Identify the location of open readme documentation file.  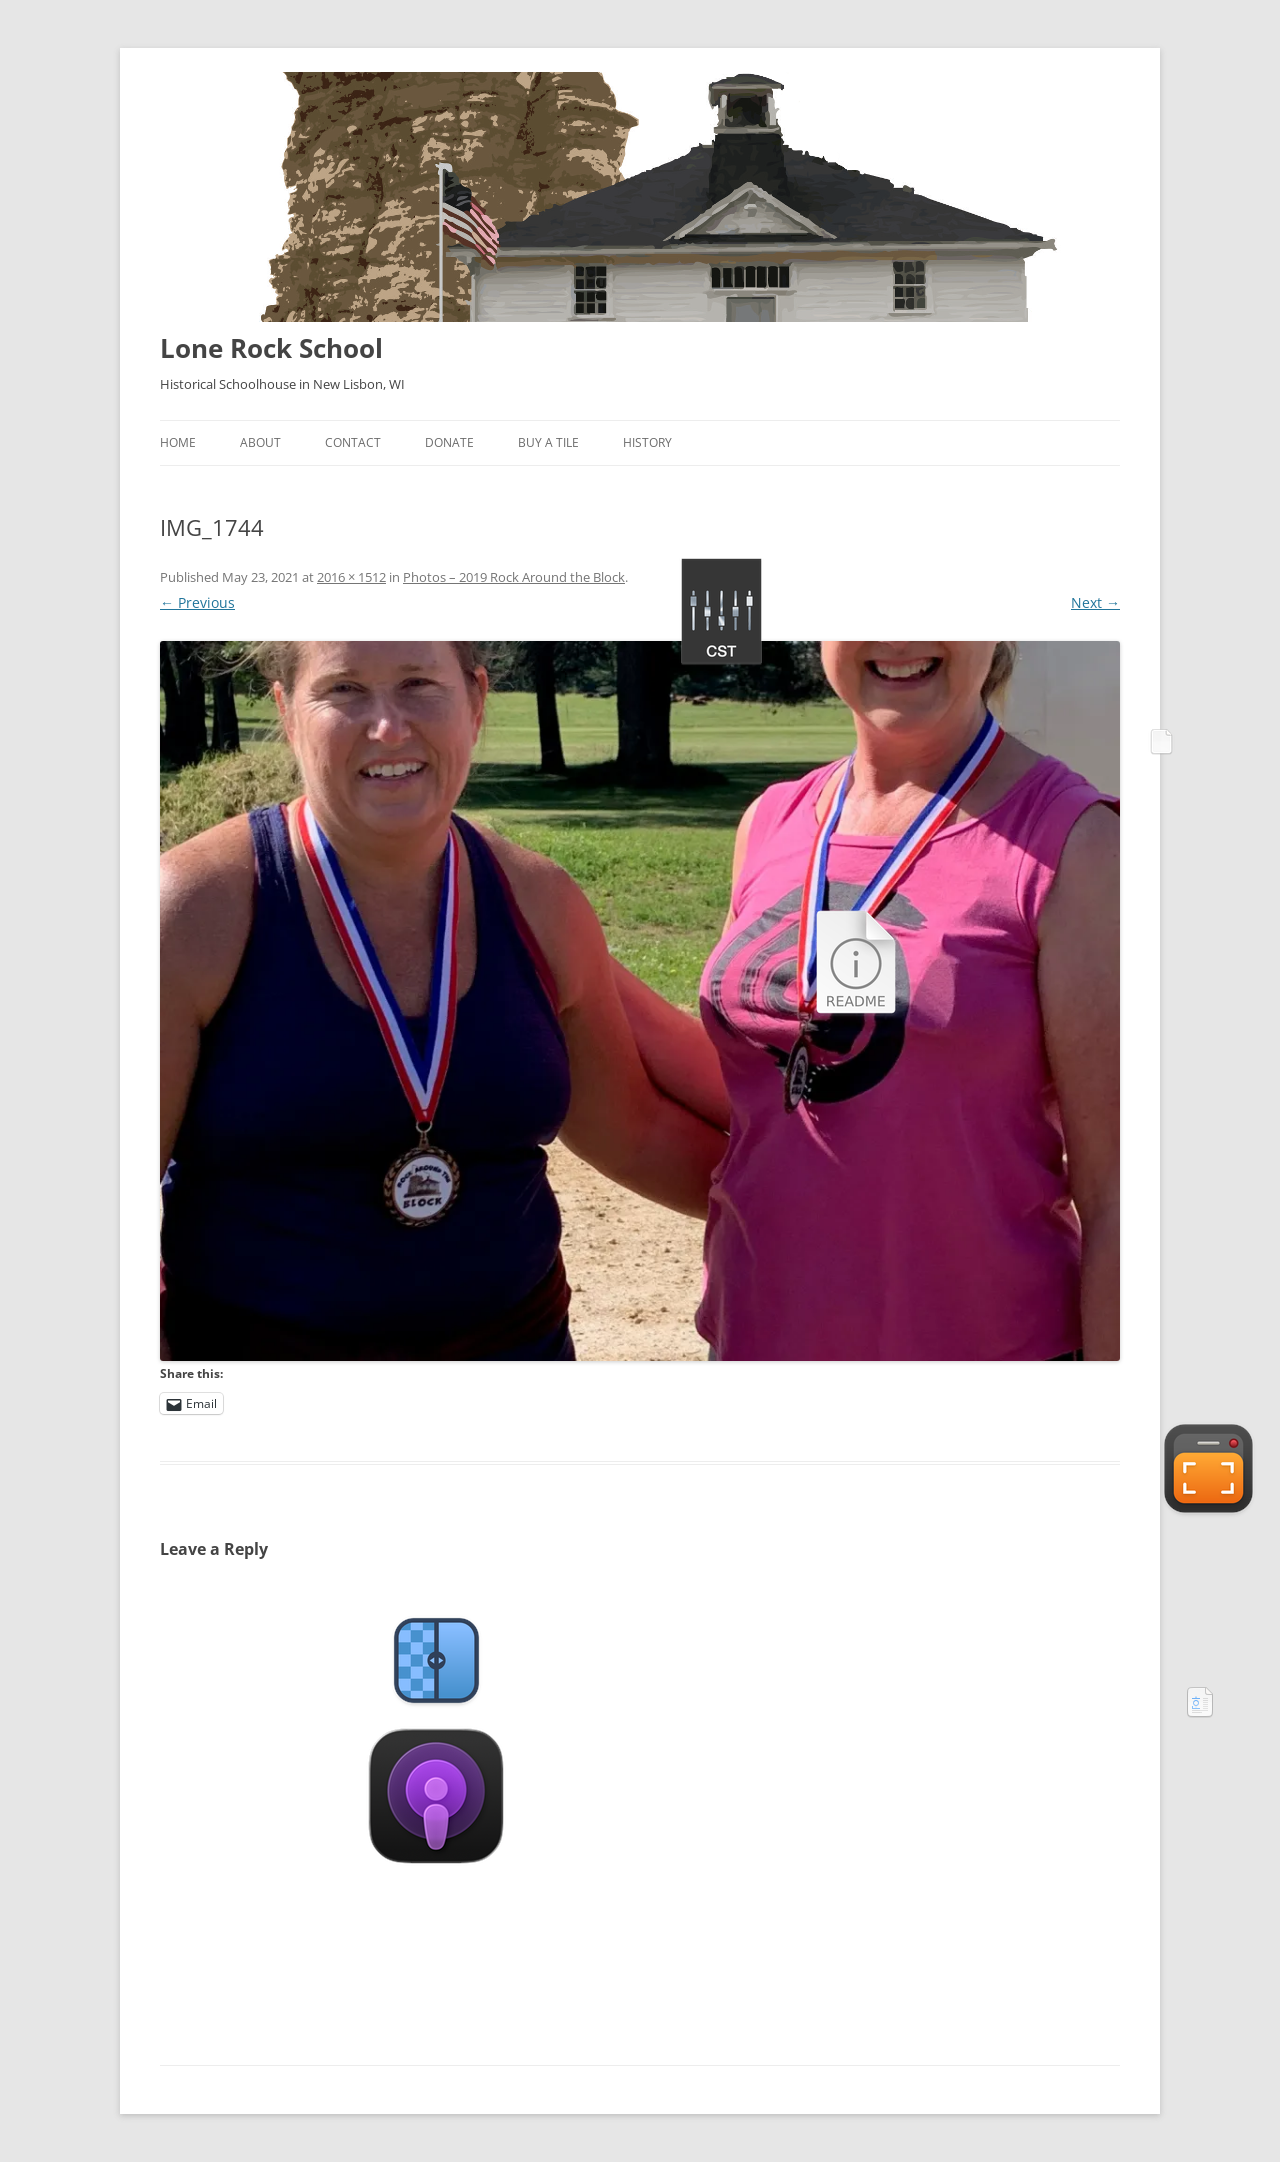
(856, 964).